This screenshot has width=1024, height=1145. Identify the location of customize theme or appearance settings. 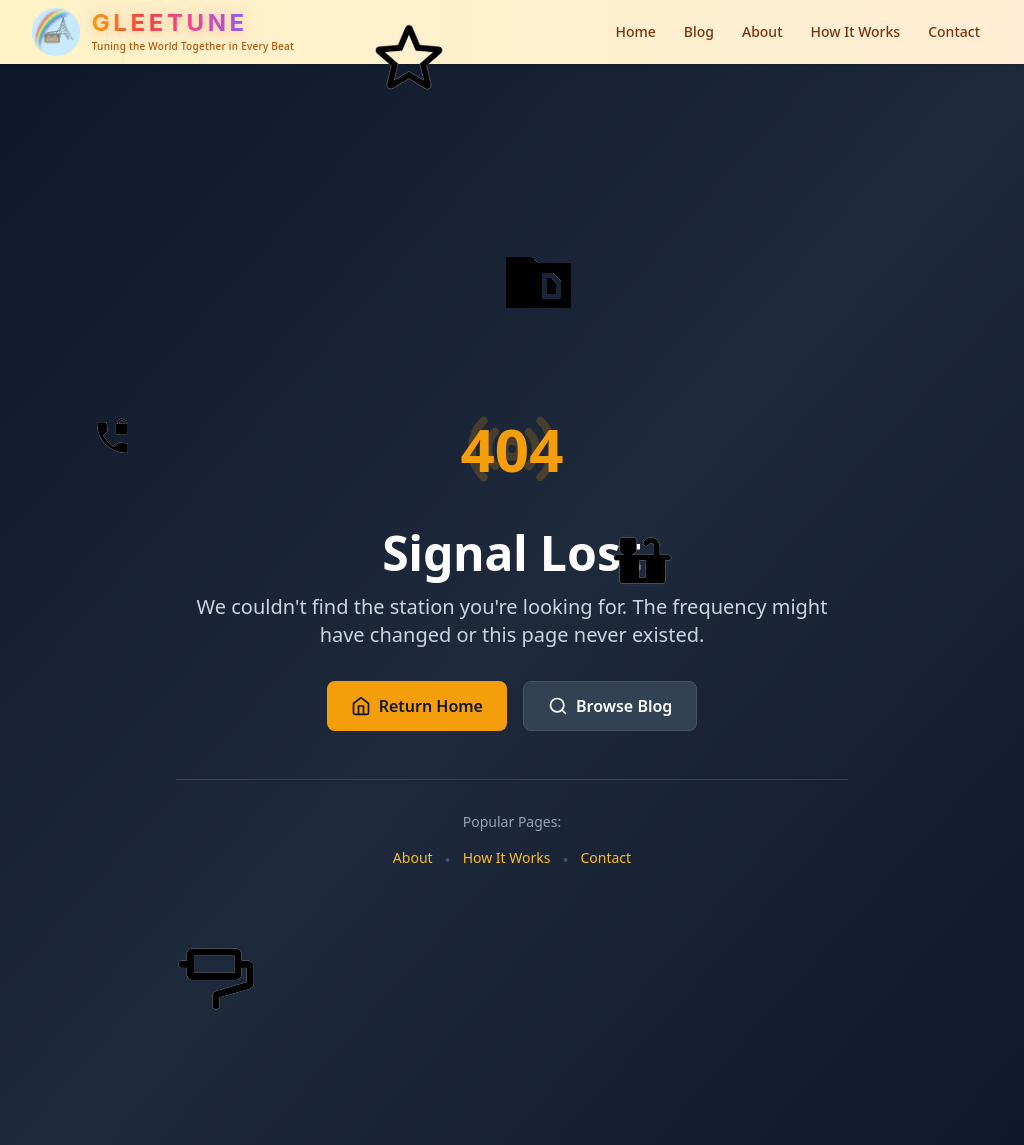
(216, 974).